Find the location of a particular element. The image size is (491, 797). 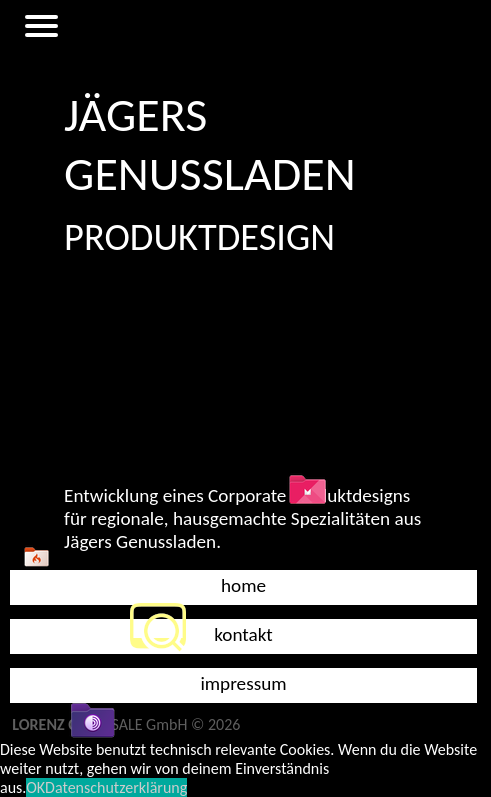

open image viewer application is located at coordinates (158, 624).